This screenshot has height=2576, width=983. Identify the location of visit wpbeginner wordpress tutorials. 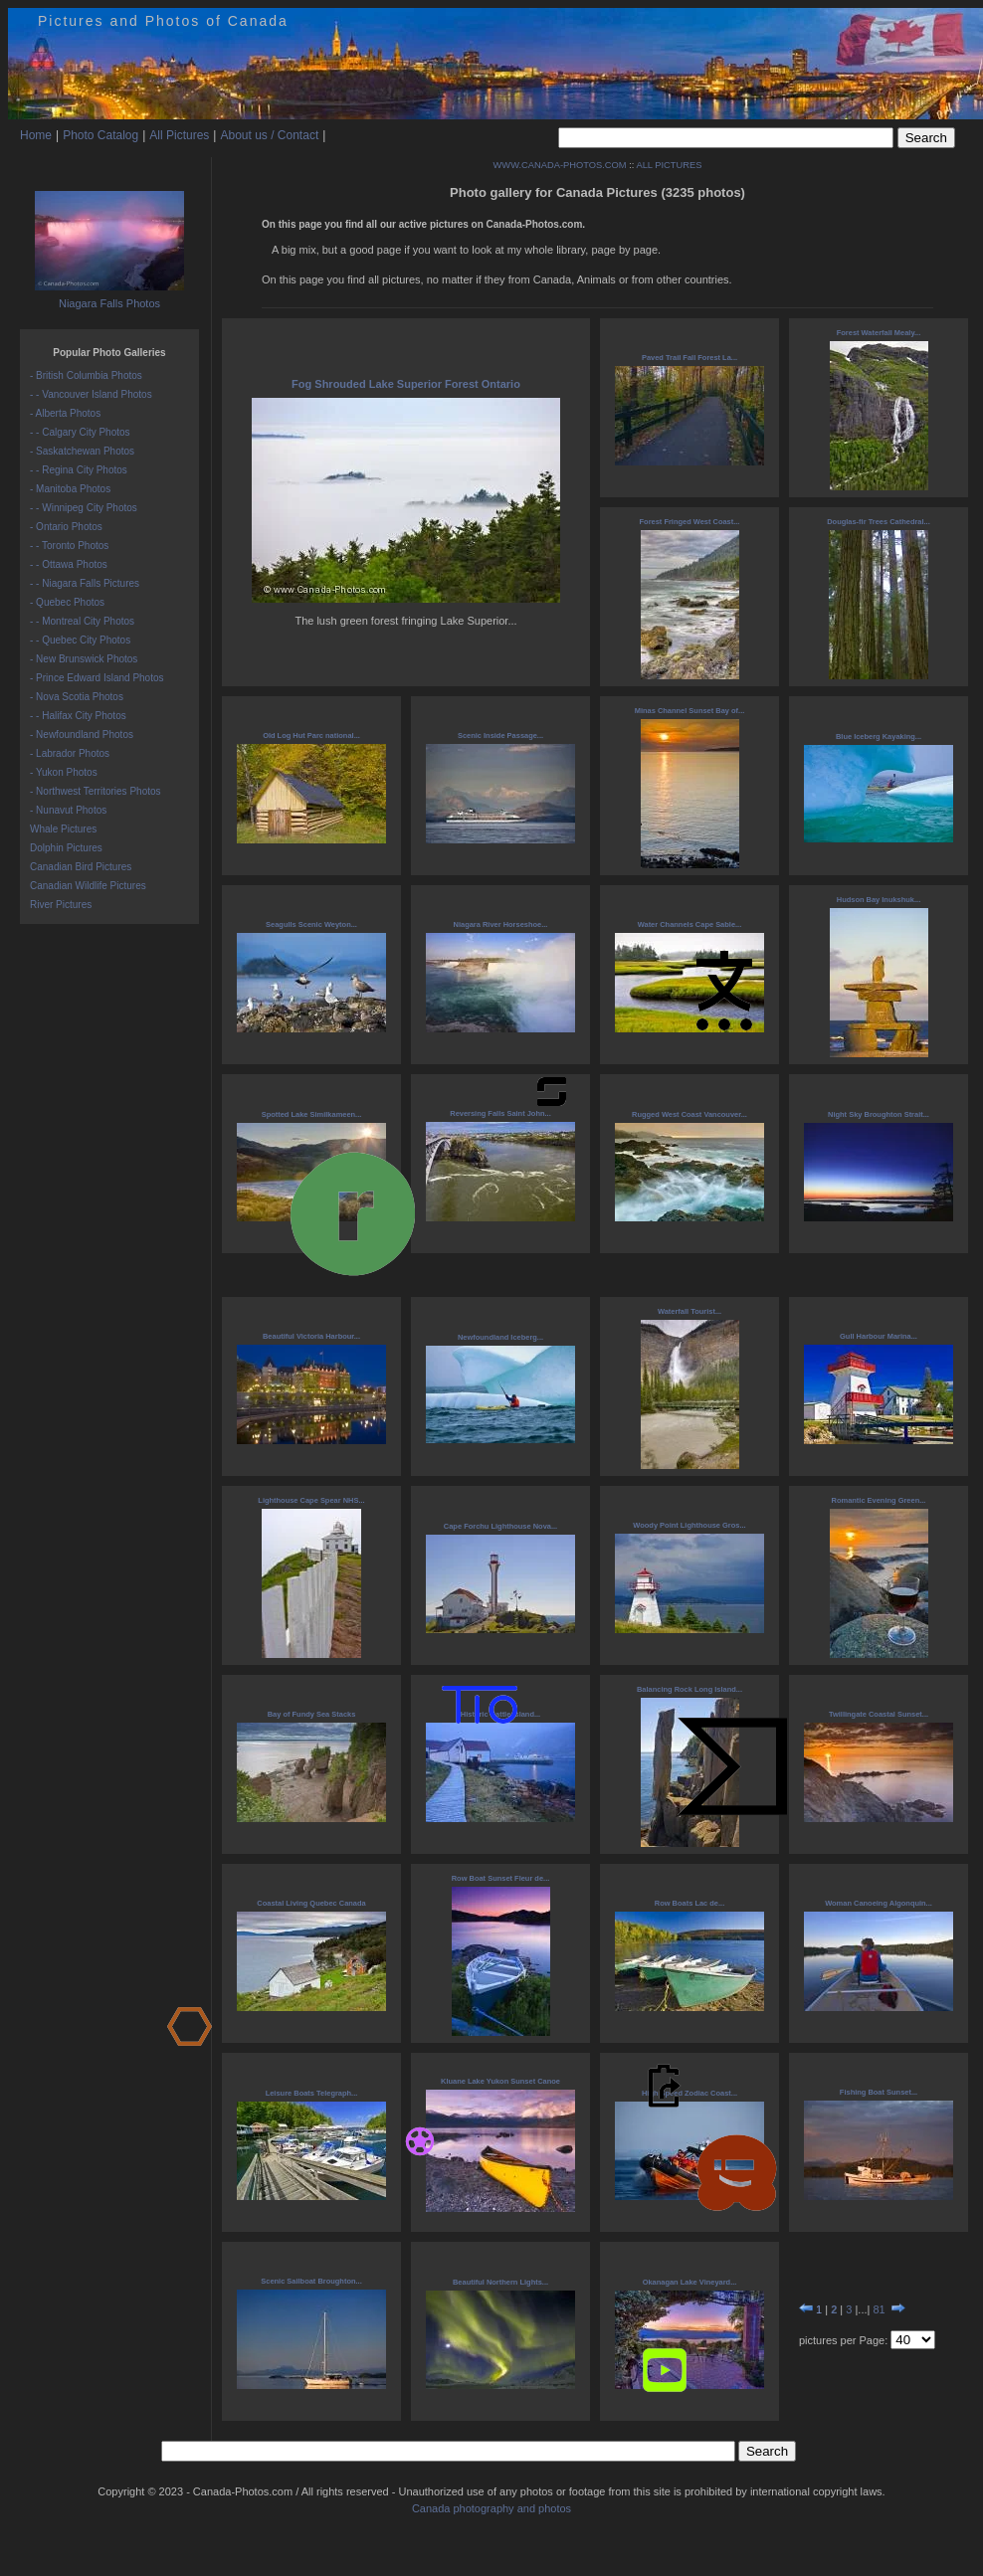
(736, 2172).